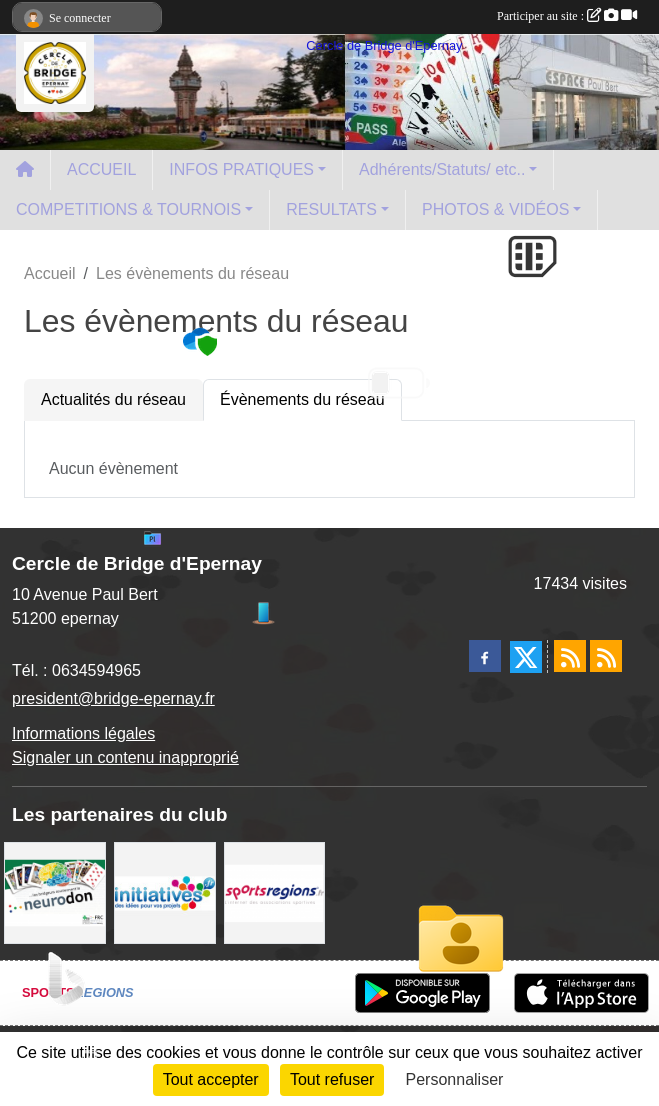  I want to click on OneDrive file protected by cloud security, so click(200, 339).